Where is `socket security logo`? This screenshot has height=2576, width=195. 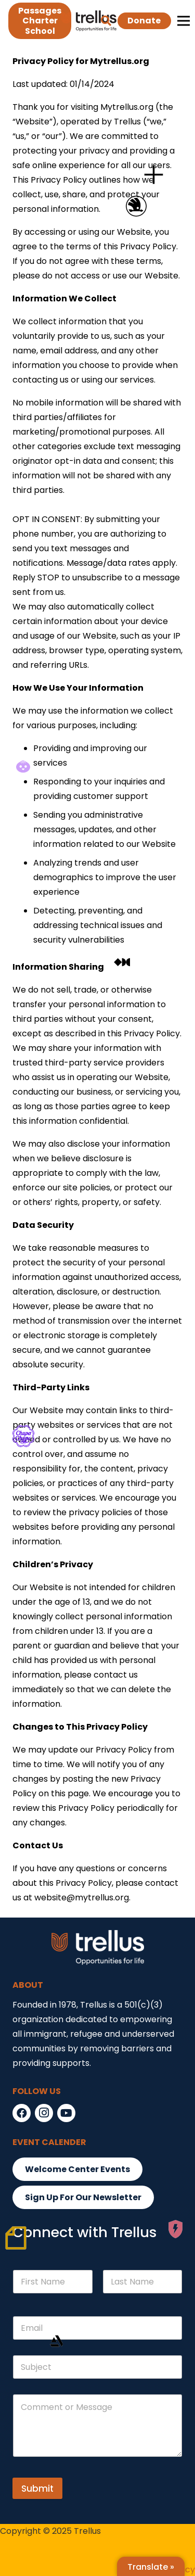 socket security logo is located at coordinates (175, 2229).